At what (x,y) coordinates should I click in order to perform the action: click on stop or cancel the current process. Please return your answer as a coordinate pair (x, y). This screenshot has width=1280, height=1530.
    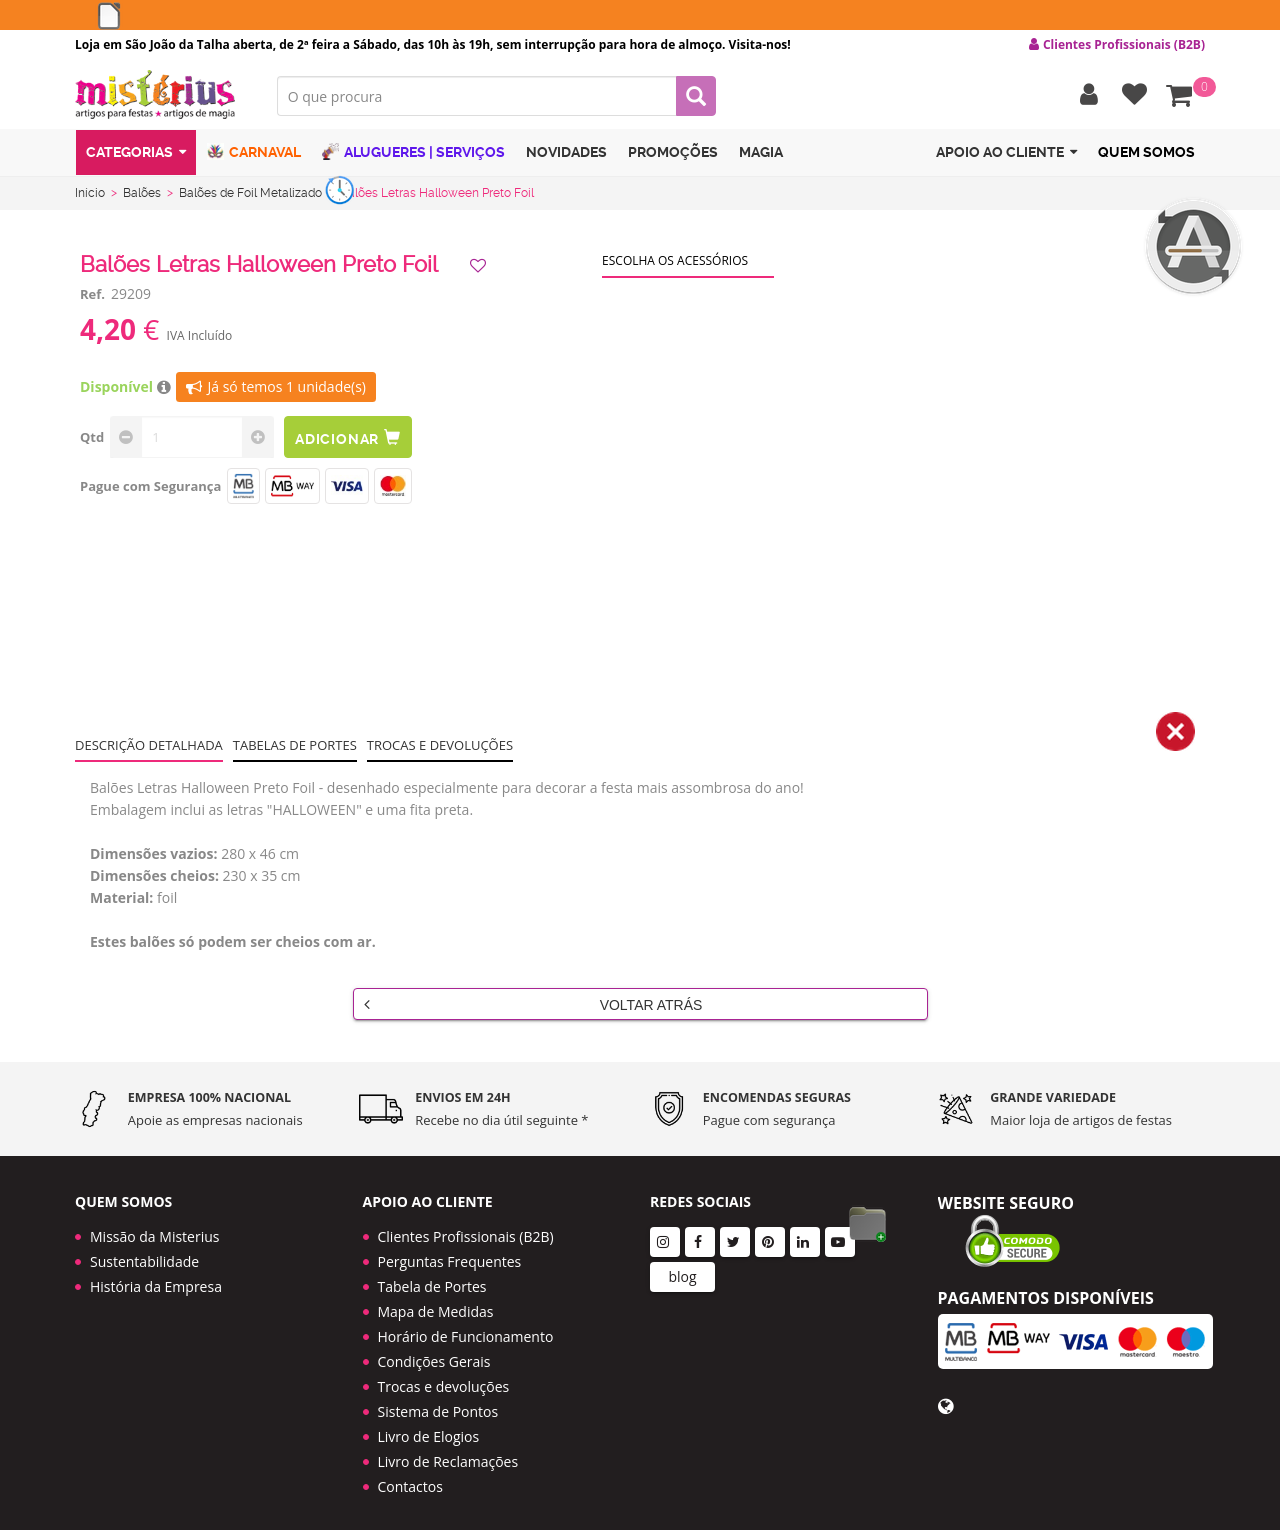
    Looking at the image, I should click on (1175, 731).